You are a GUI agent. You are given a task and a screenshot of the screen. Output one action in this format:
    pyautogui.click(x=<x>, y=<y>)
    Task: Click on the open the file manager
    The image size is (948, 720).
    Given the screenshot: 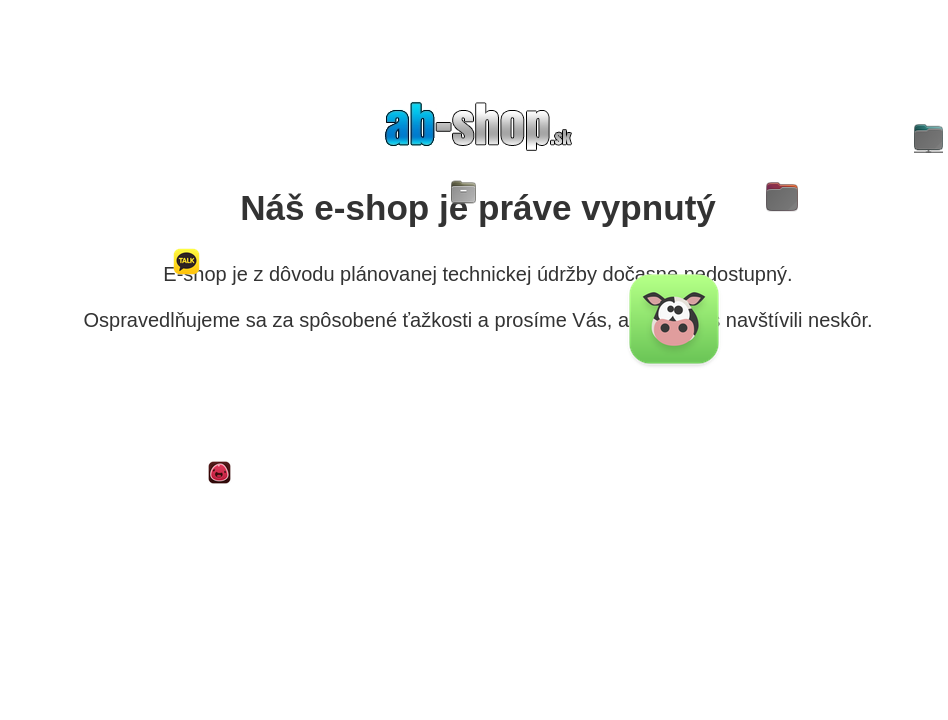 What is the action you would take?
    pyautogui.click(x=463, y=191)
    